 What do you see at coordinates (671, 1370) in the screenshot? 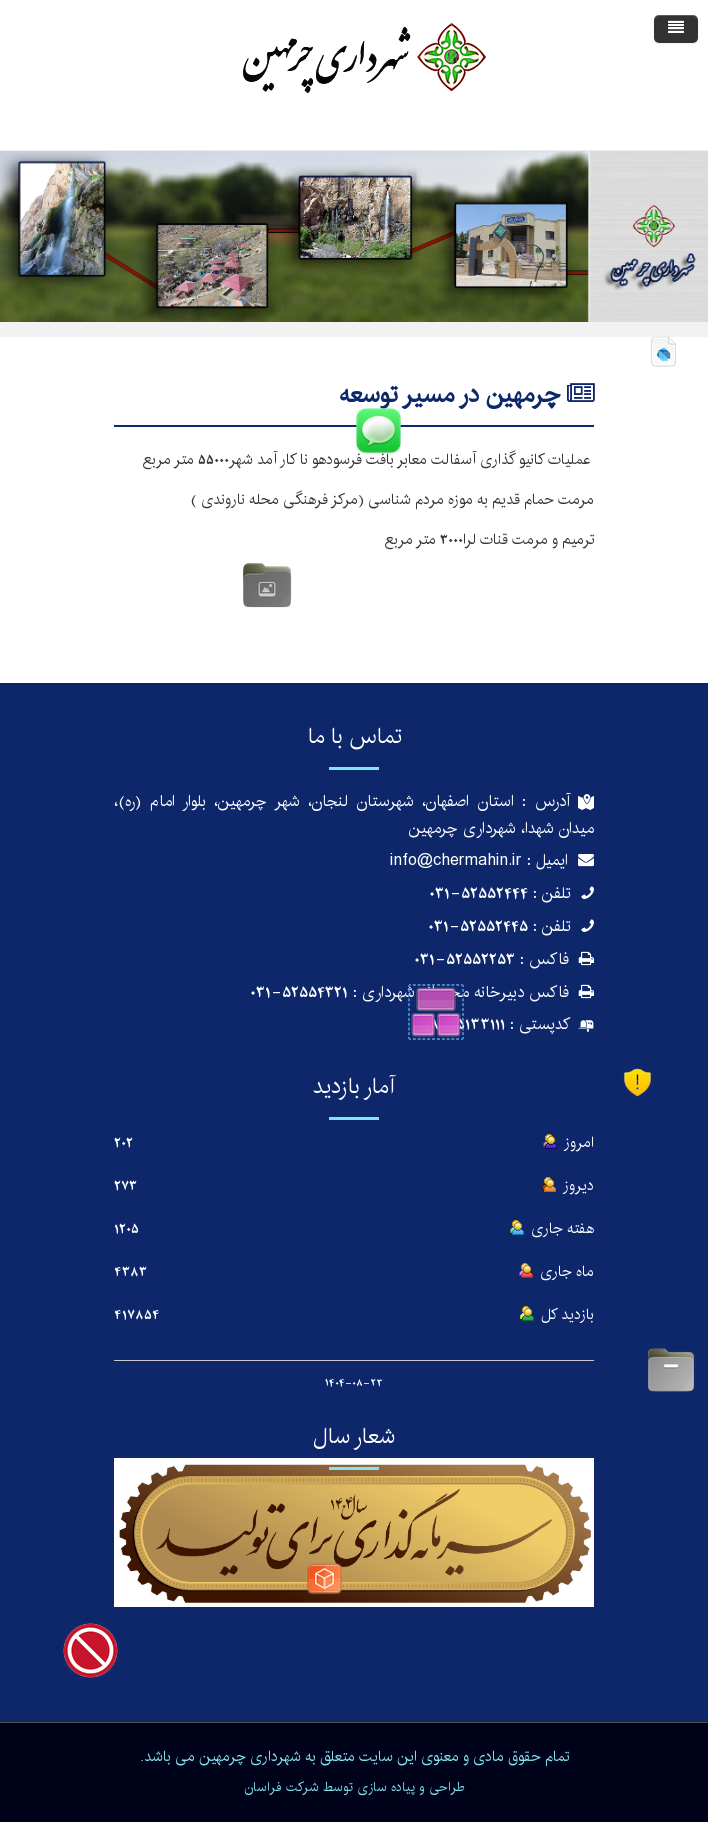
I see `open the files application` at bounding box center [671, 1370].